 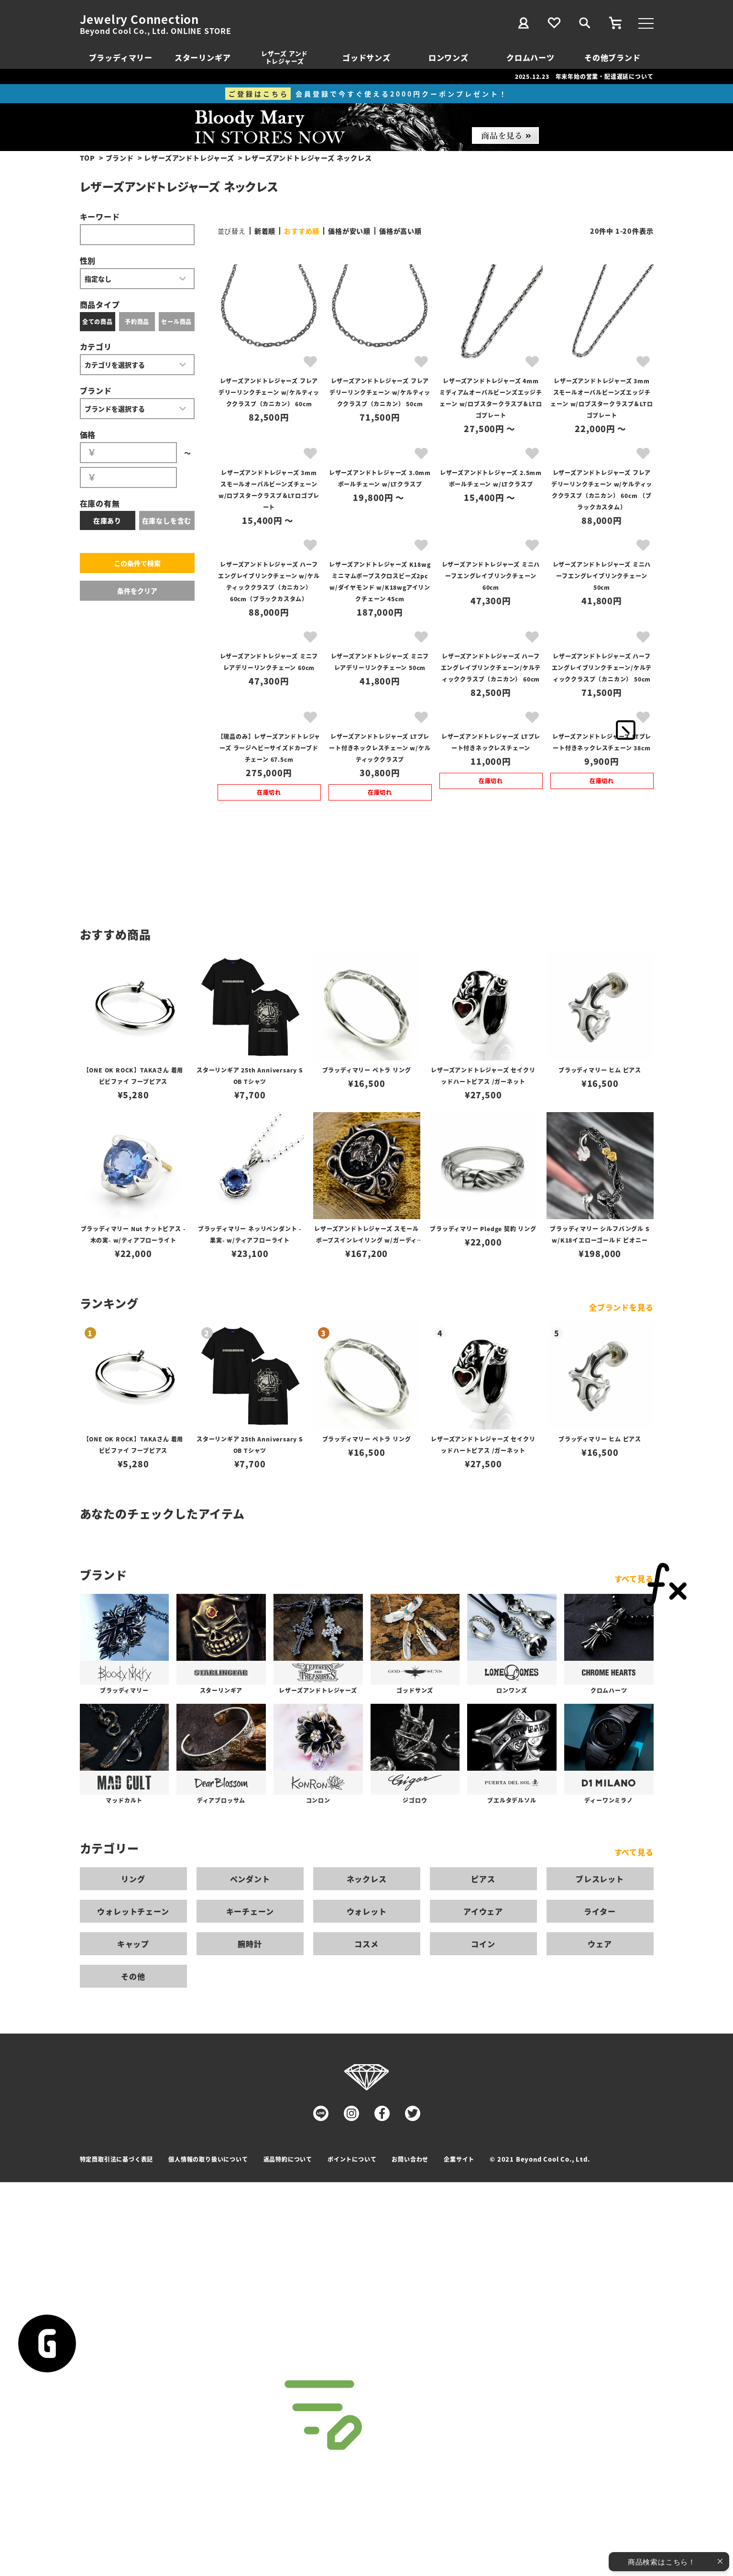 What do you see at coordinates (47, 2343) in the screenshot?
I see `google account or service indicator` at bounding box center [47, 2343].